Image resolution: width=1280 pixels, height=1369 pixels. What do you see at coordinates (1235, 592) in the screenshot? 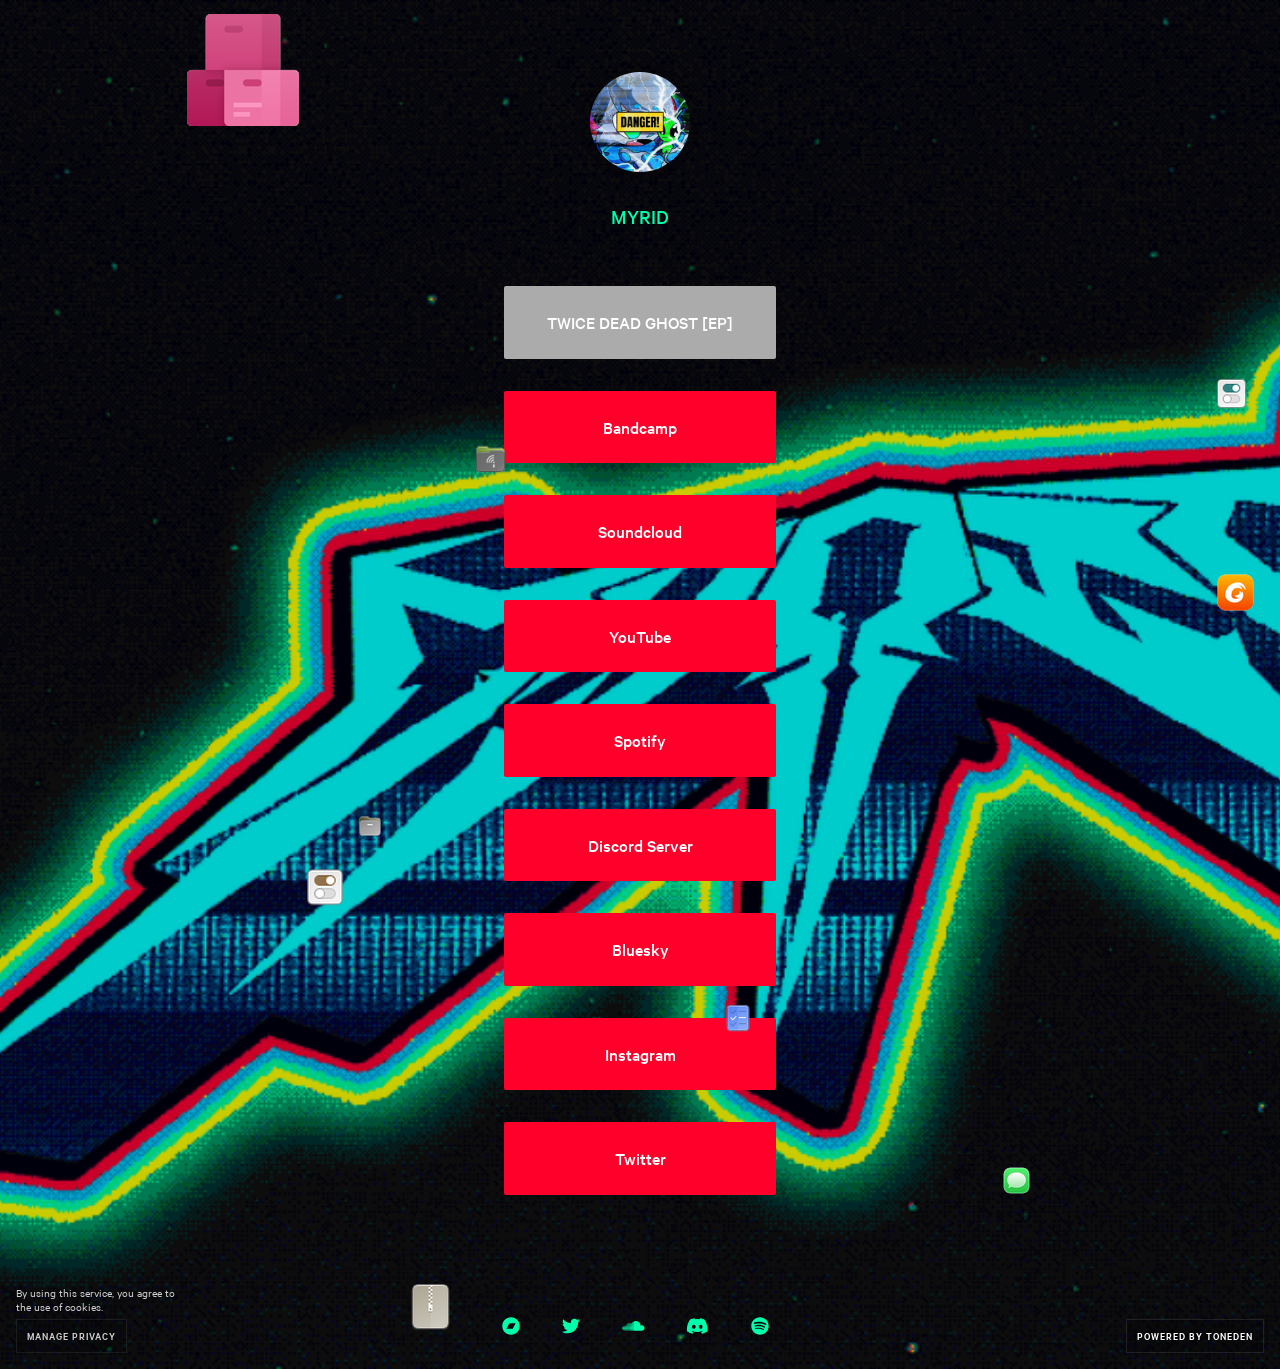
I see `open foxit reader app` at bounding box center [1235, 592].